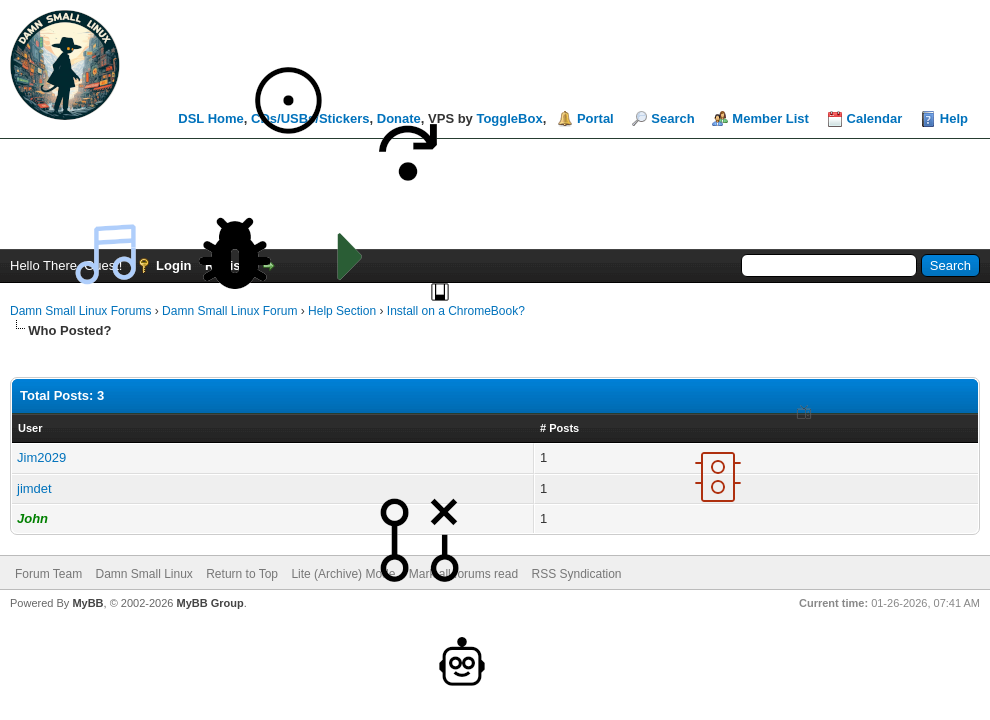 The image size is (990, 720). Describe the element at coordinates (718, 477) in the screenshot. I see `traffic or signal status indicator` at that location.